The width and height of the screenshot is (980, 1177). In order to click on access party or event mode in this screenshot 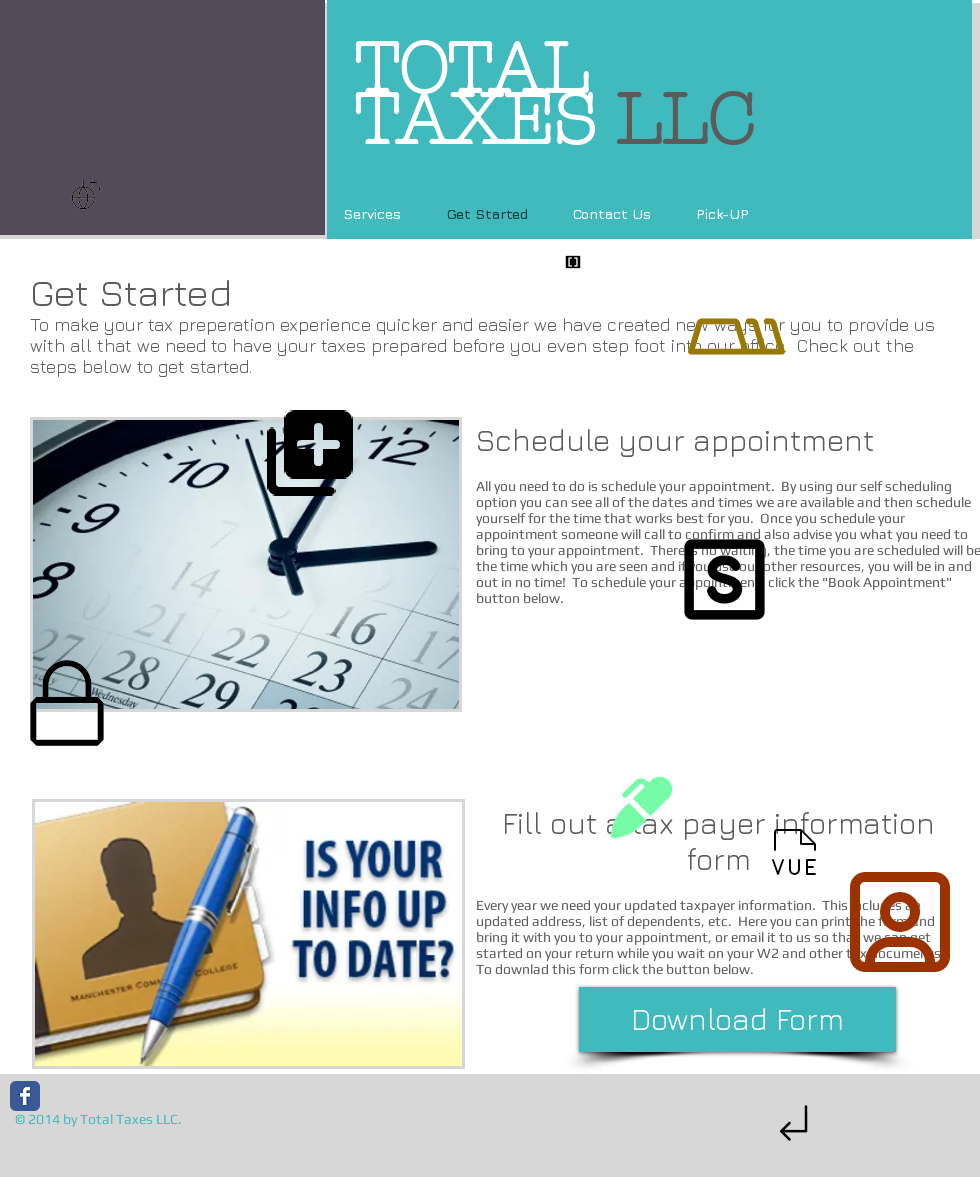, I will do `click(85, 194)`.